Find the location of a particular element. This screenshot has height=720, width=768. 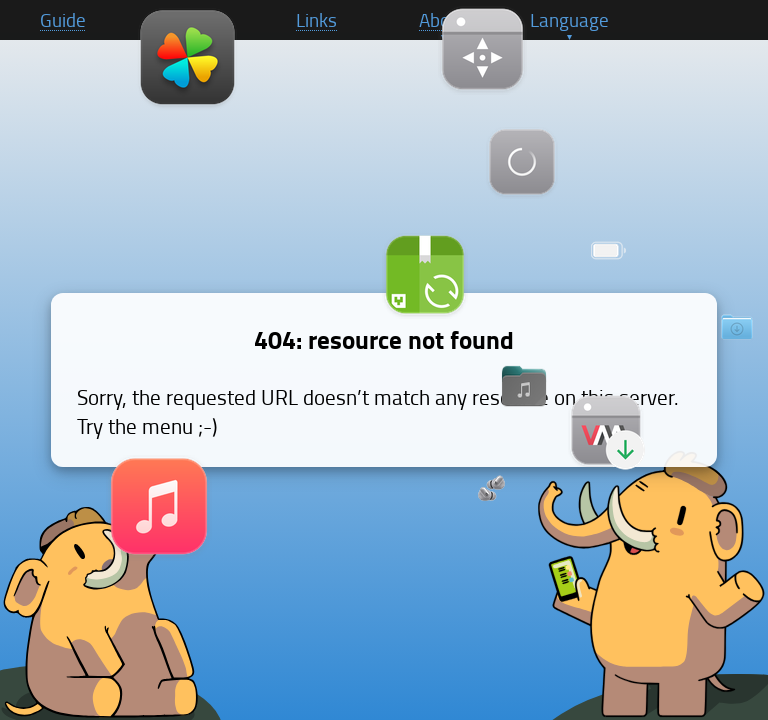

open downloads folder is located at coordinates (737, 327).